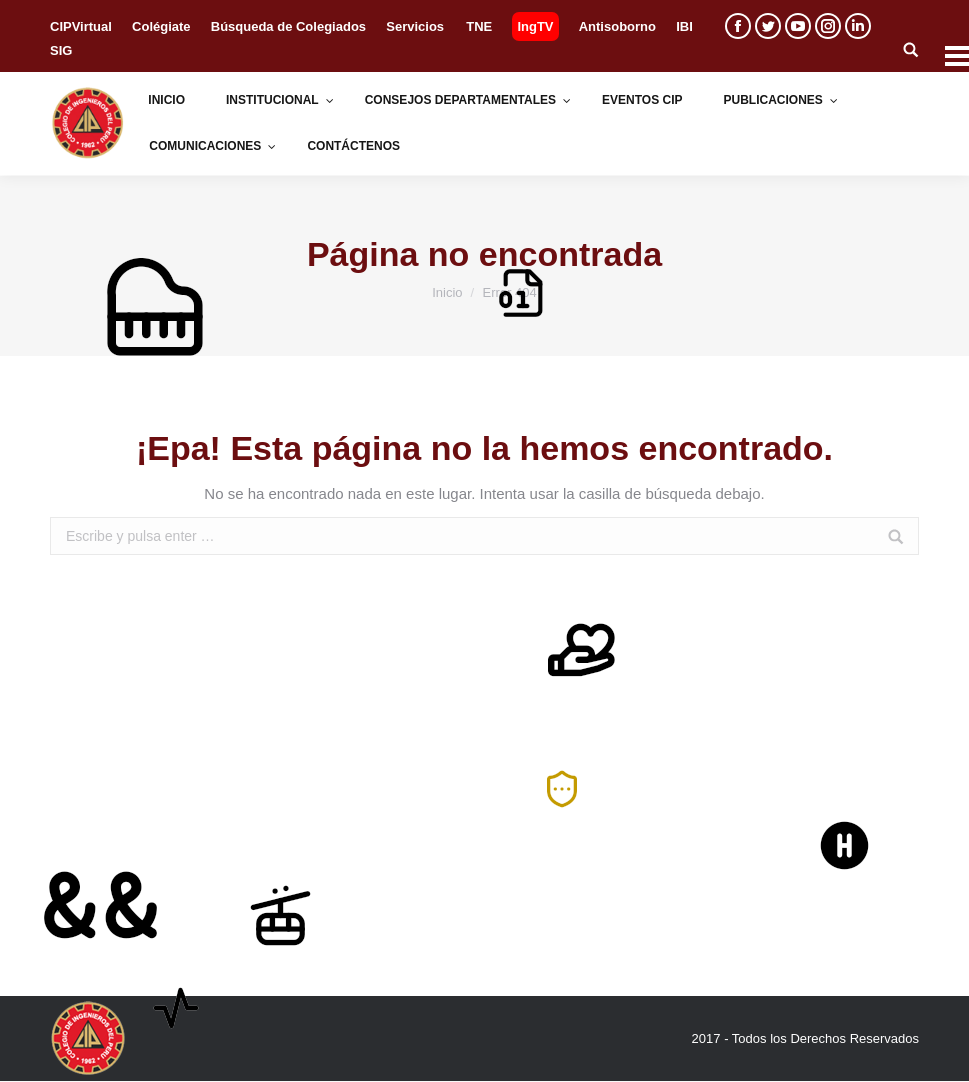 This screenshot has width=969, height=1082. I want to click on access piano or keyboard instrument, so click(155, 308).